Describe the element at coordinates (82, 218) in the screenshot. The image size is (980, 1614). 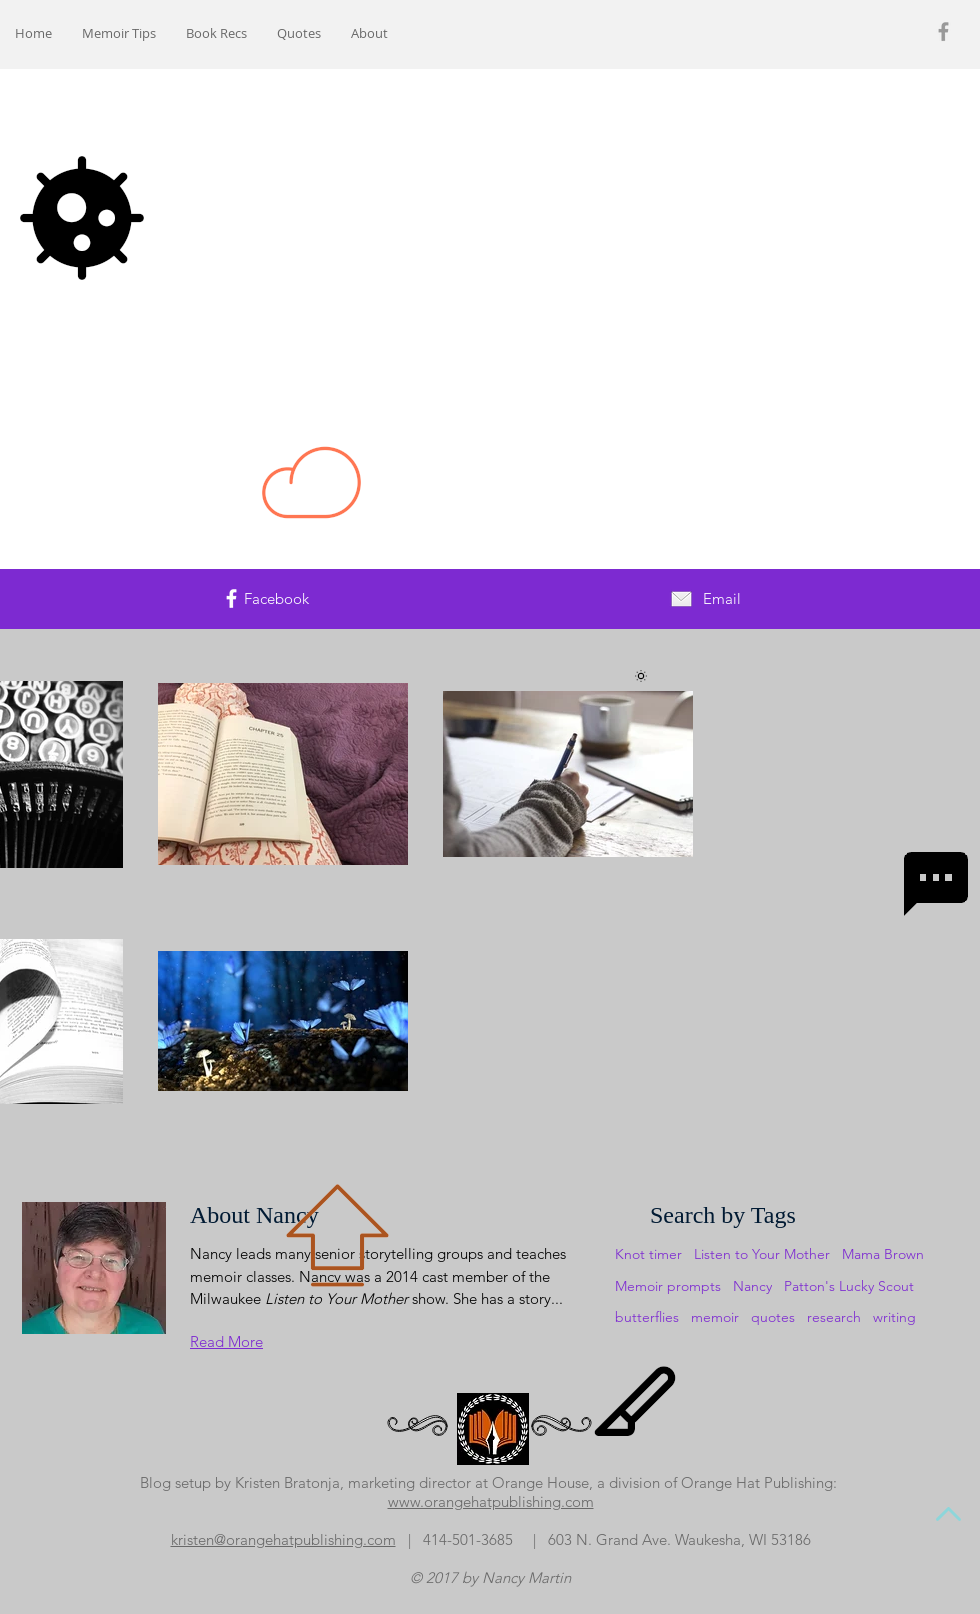
I see `indicates virus or malware detected` at that location.